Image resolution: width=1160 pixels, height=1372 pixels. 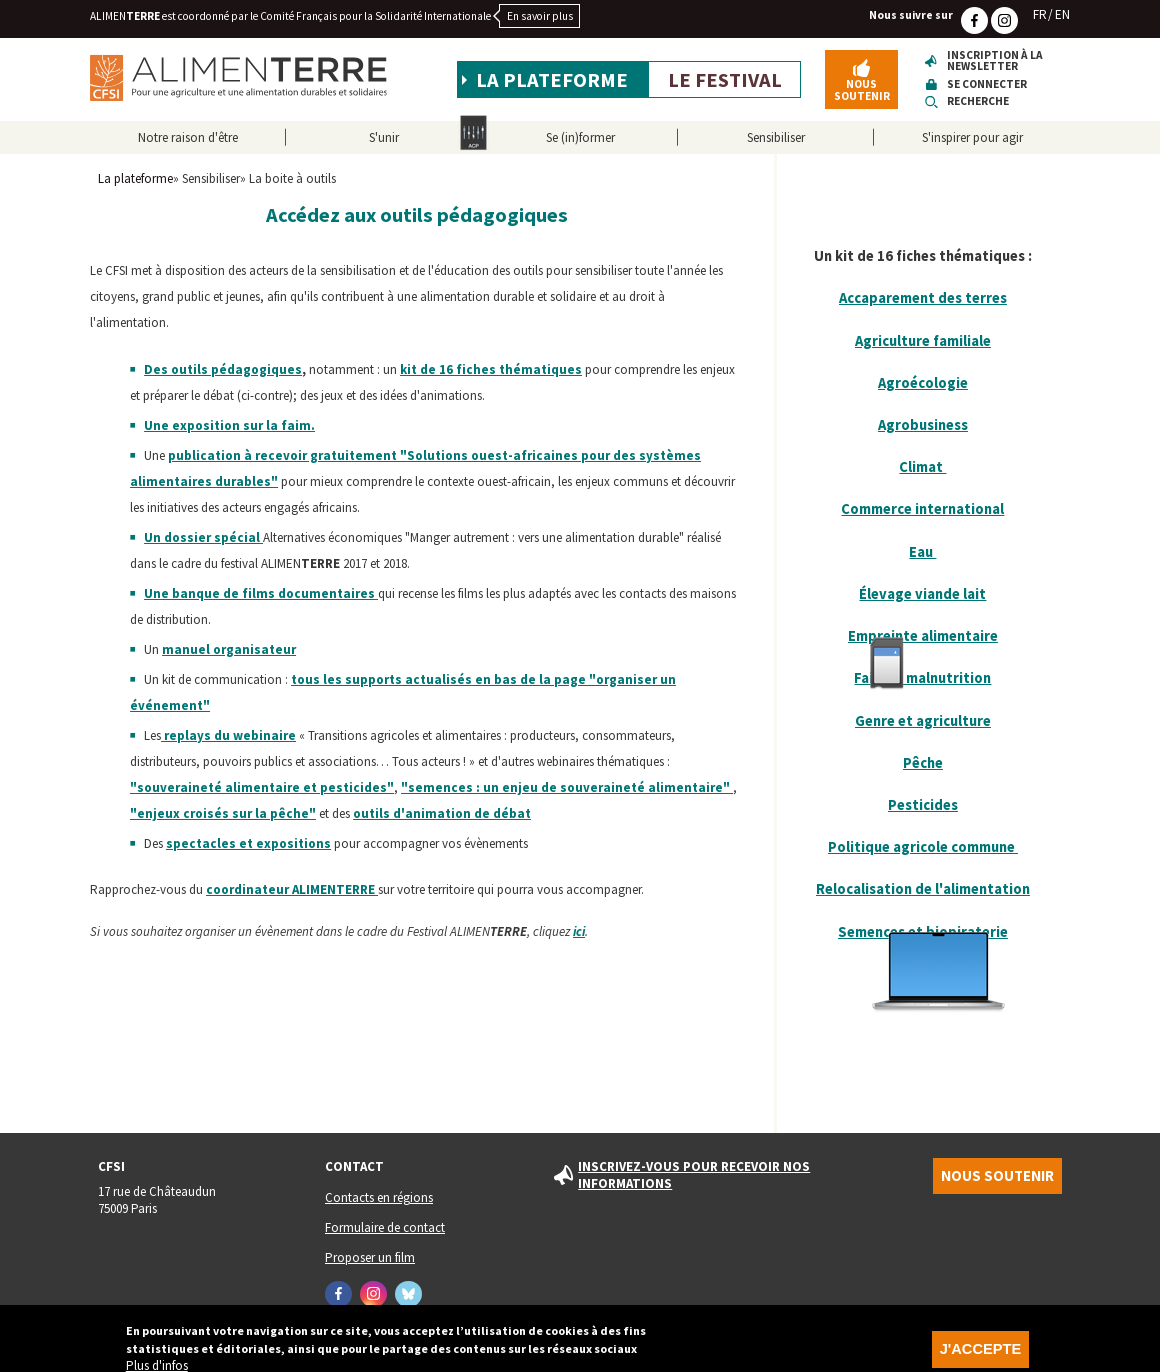 I want to click on represents this macbook pro in system settings, so click(x=938, y=960).